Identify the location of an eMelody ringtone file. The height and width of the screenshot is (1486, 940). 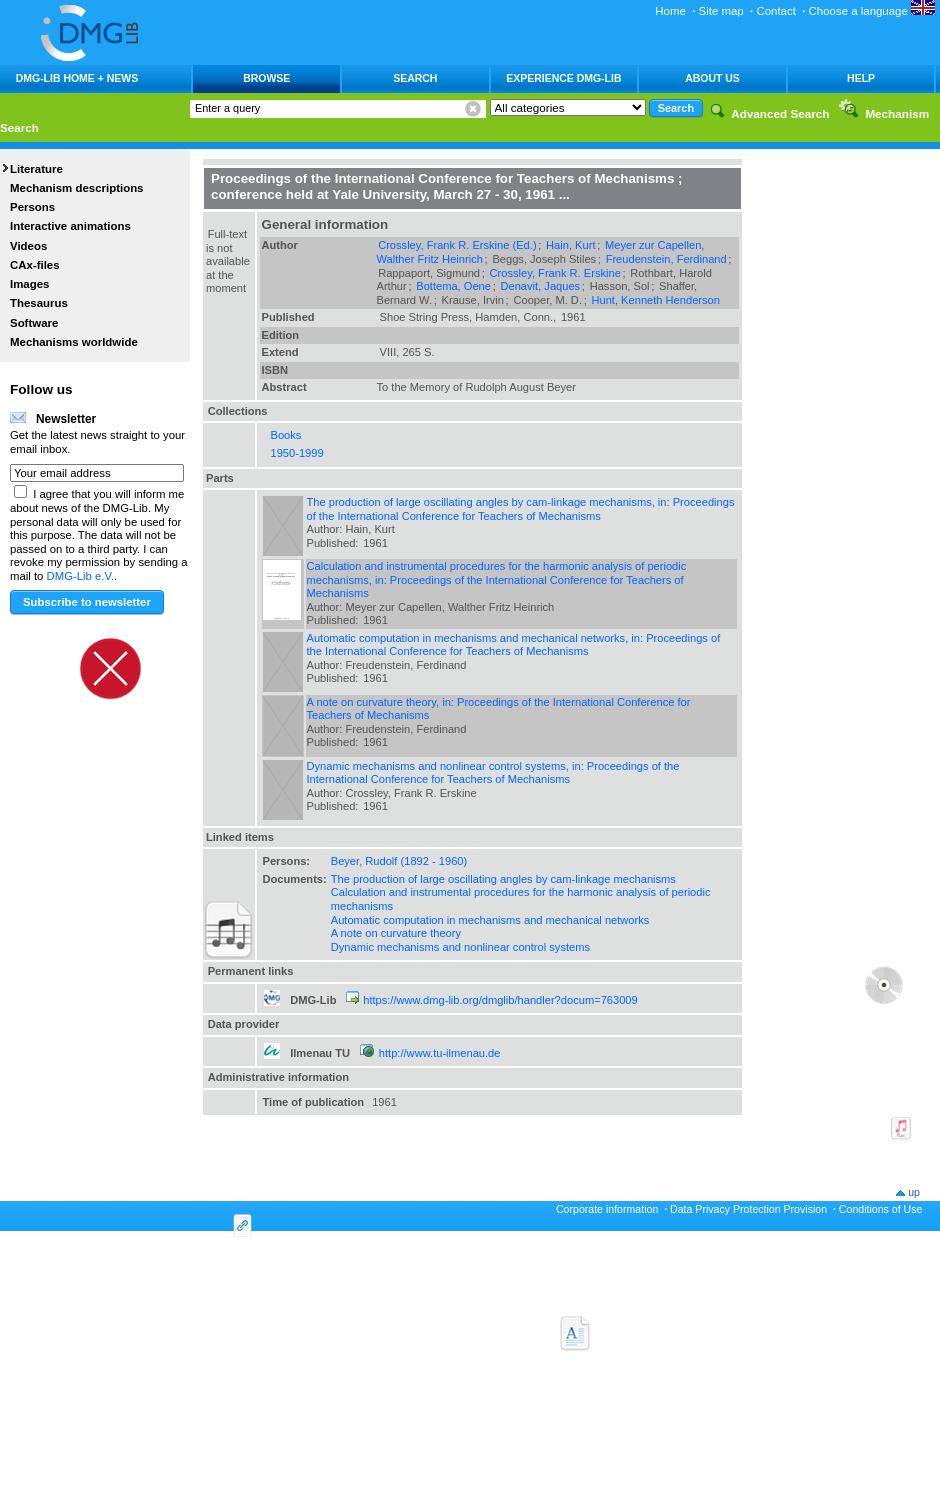
(228, 929).